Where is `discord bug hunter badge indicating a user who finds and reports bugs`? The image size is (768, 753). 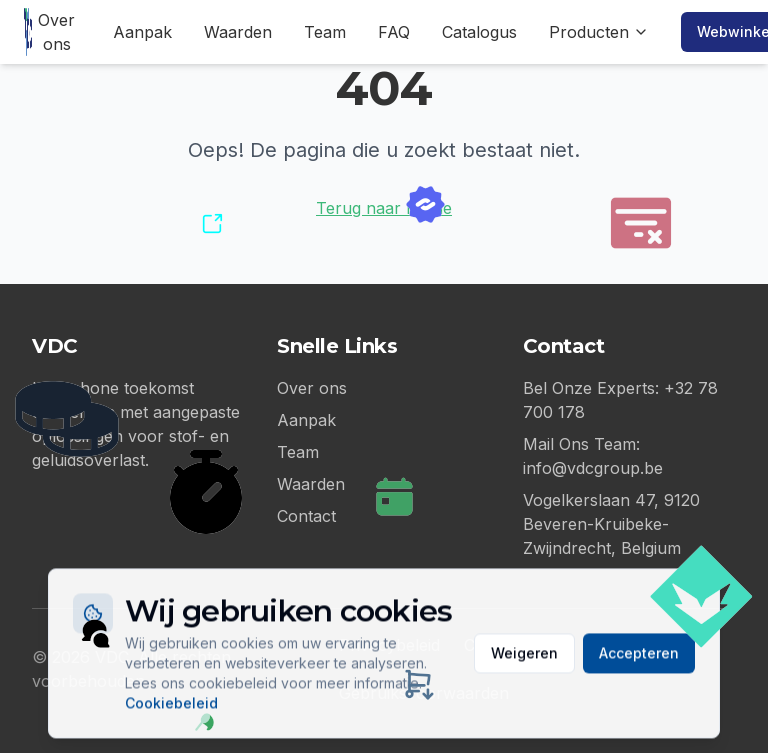
discord bug hunter badge indicating a user who finds and reports bugs is located at coordinates (204, 722).